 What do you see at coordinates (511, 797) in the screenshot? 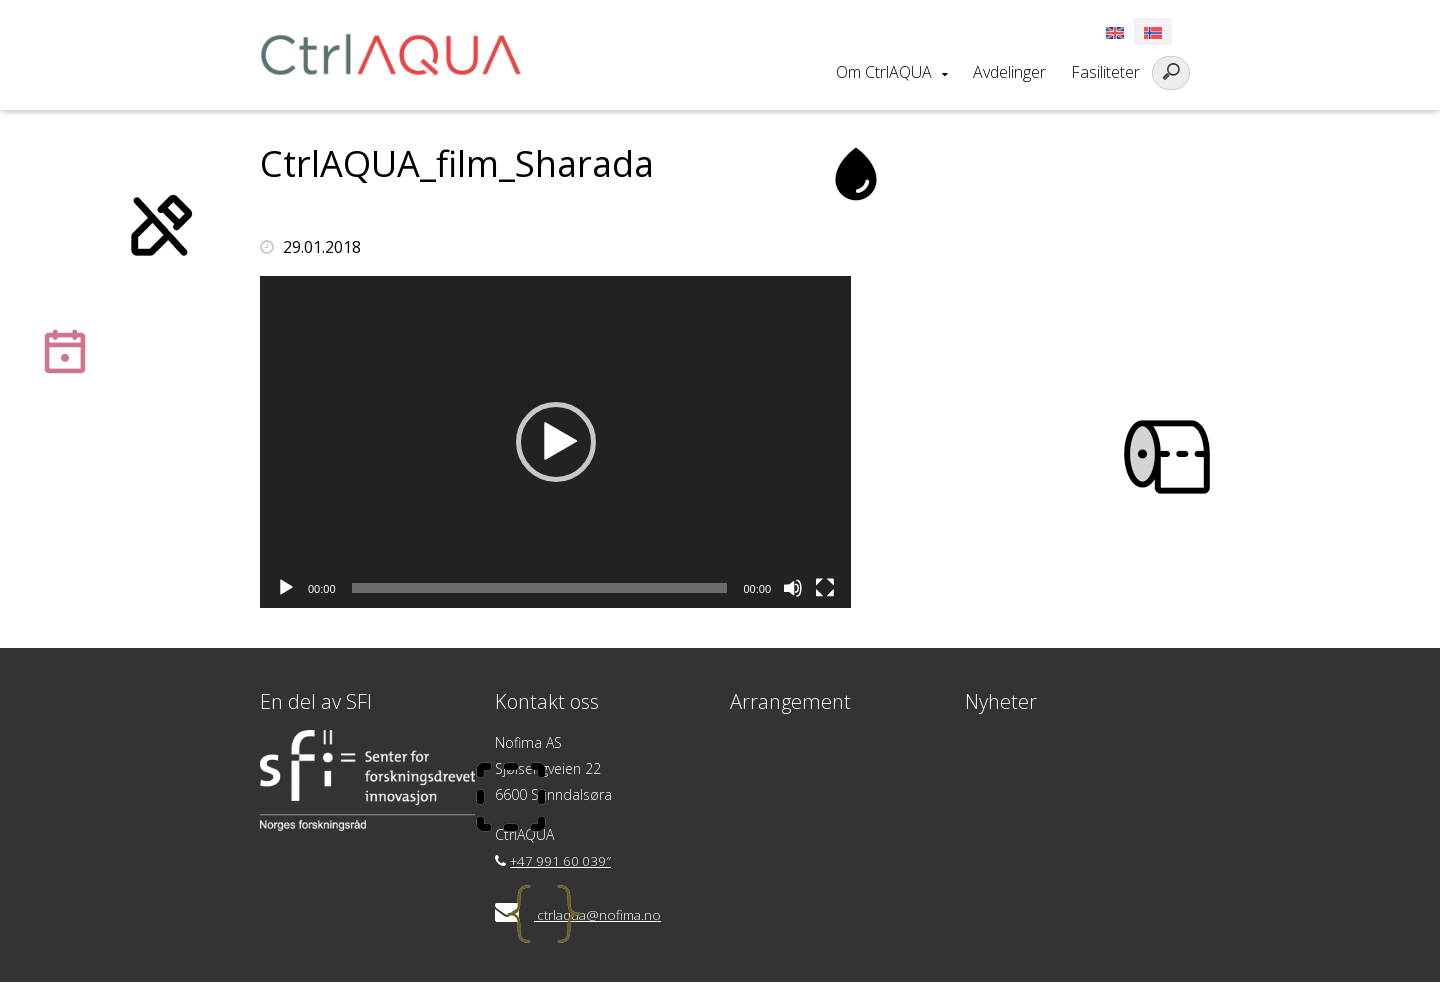
I see `create a selection area or marquee tool` at bounding box center [511, 797].